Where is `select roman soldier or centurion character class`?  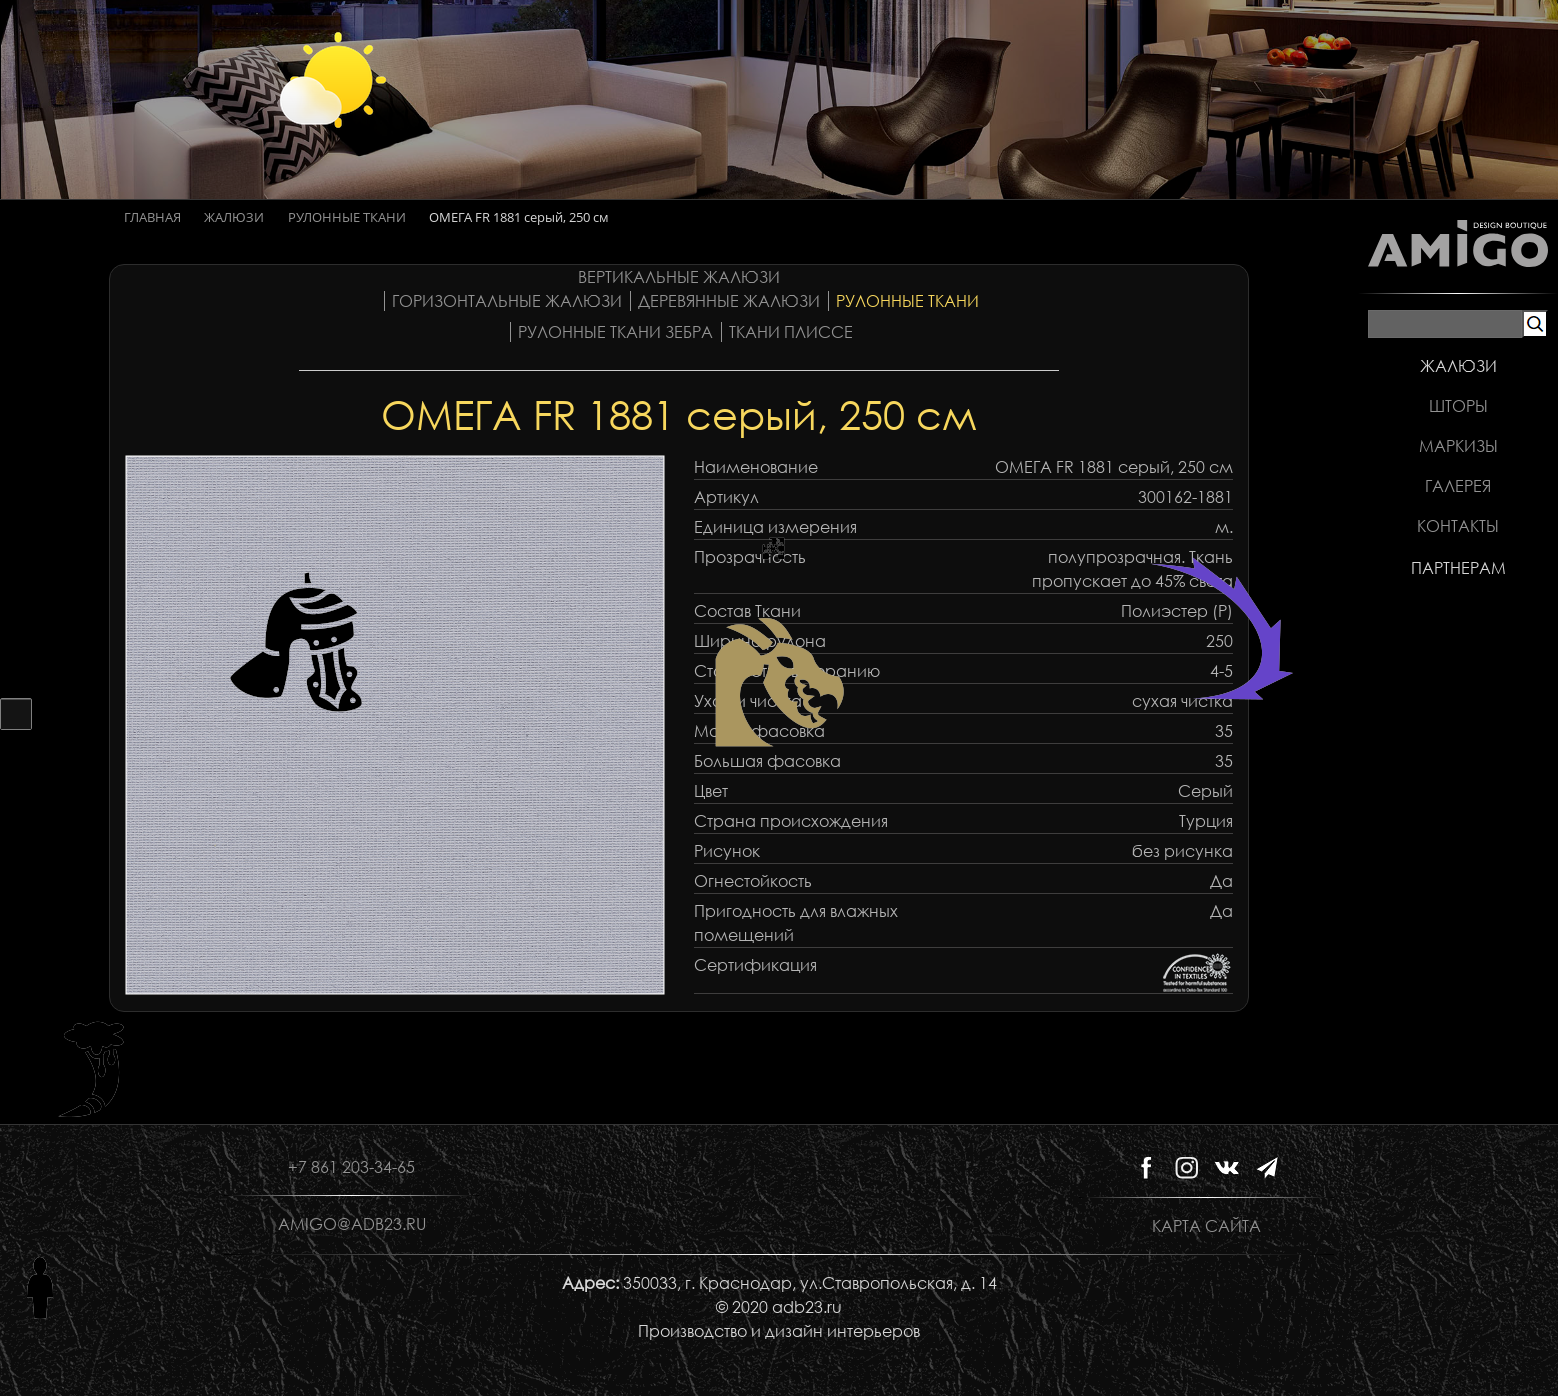 select roman soldier or centurion character class is located at coordinates (296, 642).